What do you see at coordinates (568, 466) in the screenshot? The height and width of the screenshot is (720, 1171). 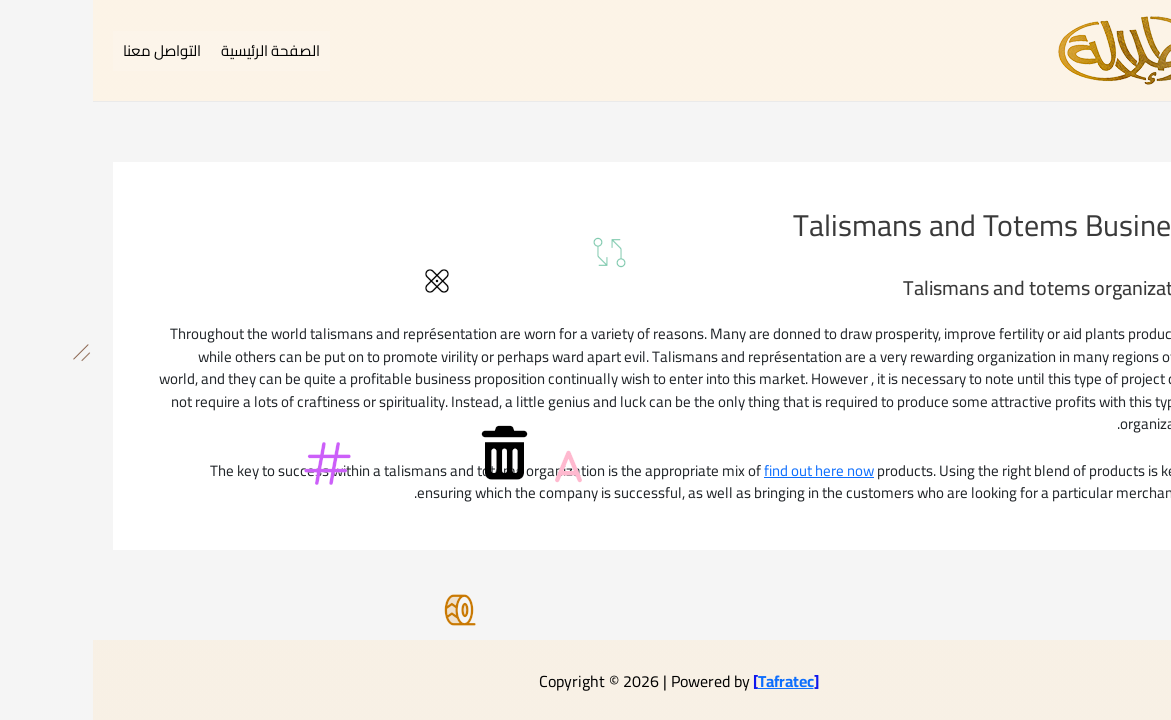 I see `indicates text formatting or font options` at bounding box center [568, 466].